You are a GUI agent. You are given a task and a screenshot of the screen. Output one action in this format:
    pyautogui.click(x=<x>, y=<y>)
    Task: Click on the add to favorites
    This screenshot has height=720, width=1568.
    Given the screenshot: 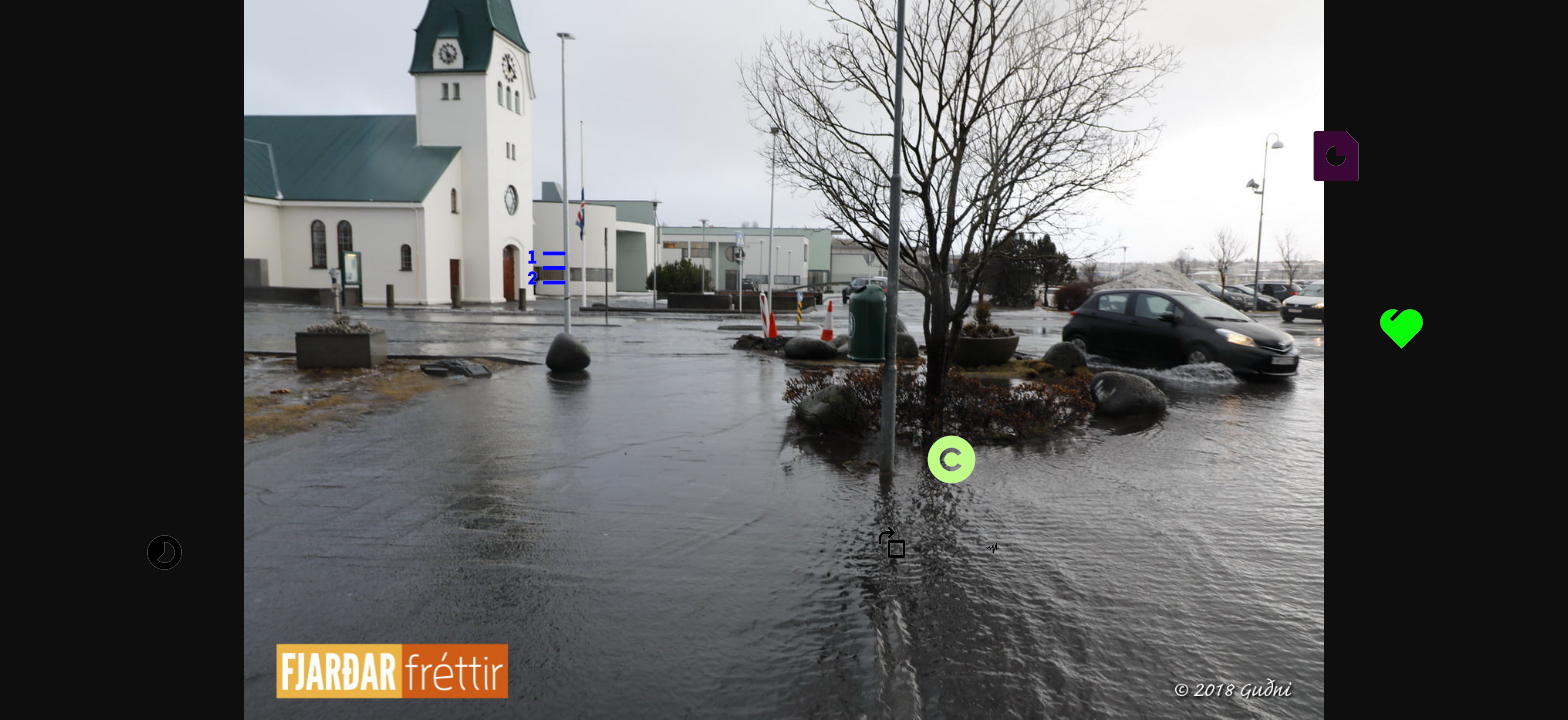 What is the action you would take?
    pyautogui.click(x=1401, y=328)
    